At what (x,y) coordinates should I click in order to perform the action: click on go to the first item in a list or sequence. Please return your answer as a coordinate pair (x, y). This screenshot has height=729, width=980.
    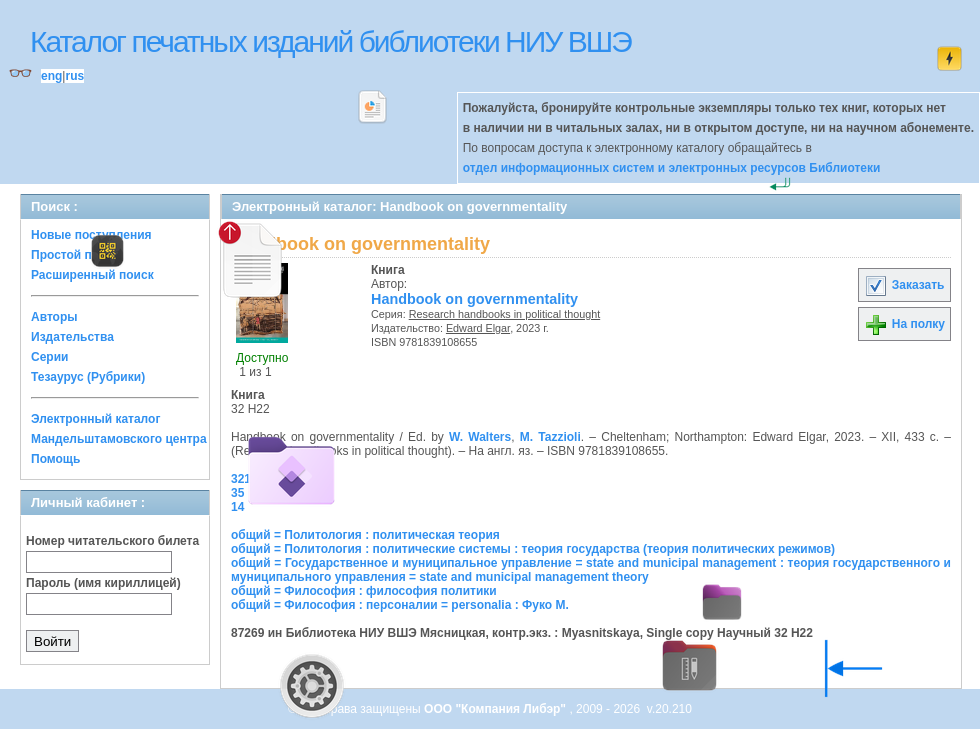
    Looking at the image, I should click on (853, 668).